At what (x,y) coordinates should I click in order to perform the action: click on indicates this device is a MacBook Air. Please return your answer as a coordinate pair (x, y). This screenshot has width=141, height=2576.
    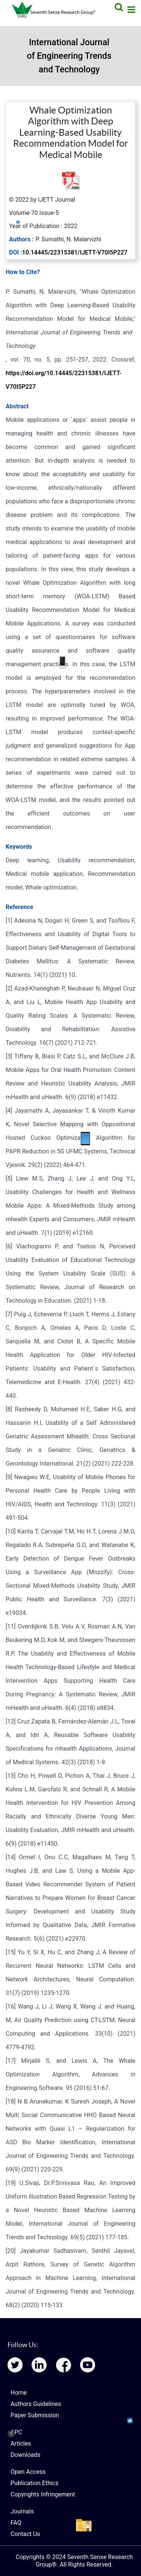
    Looking at the image, I should click on (18, 222).